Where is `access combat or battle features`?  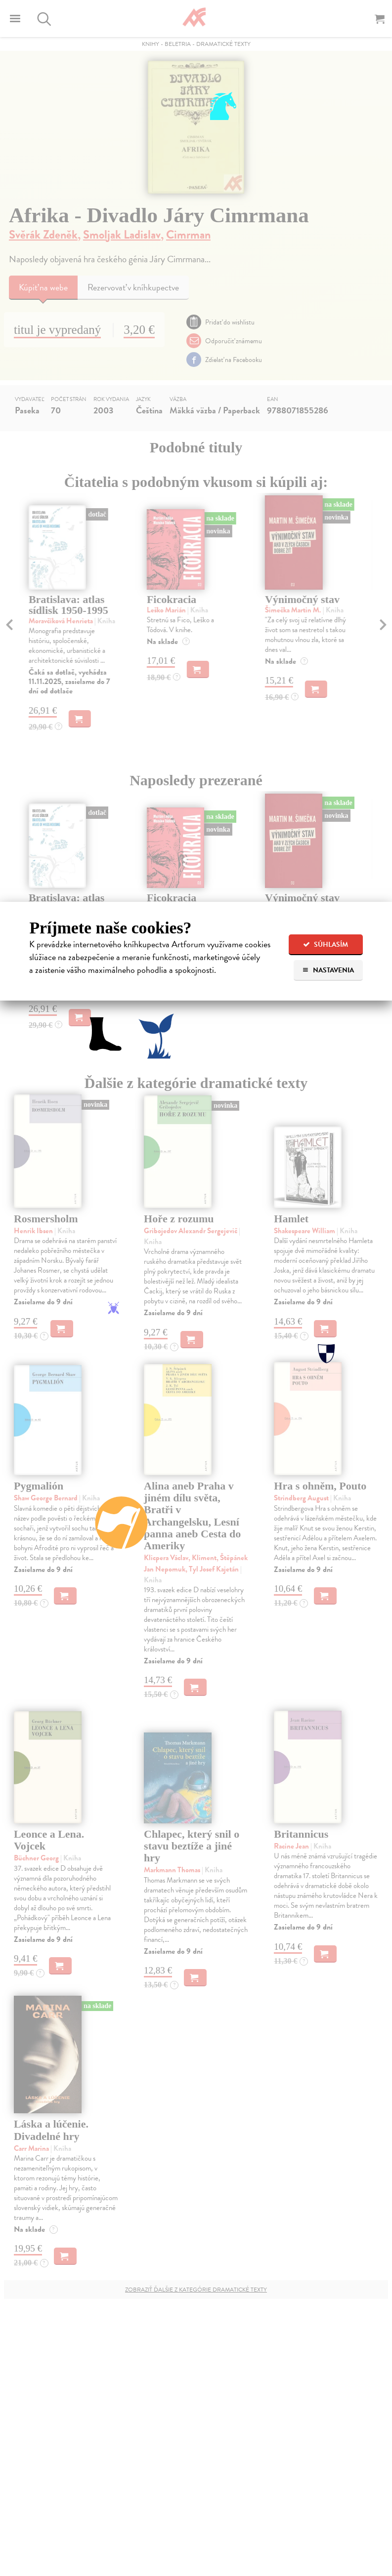 access combat or battle features is located at coordinates (113, 1308).